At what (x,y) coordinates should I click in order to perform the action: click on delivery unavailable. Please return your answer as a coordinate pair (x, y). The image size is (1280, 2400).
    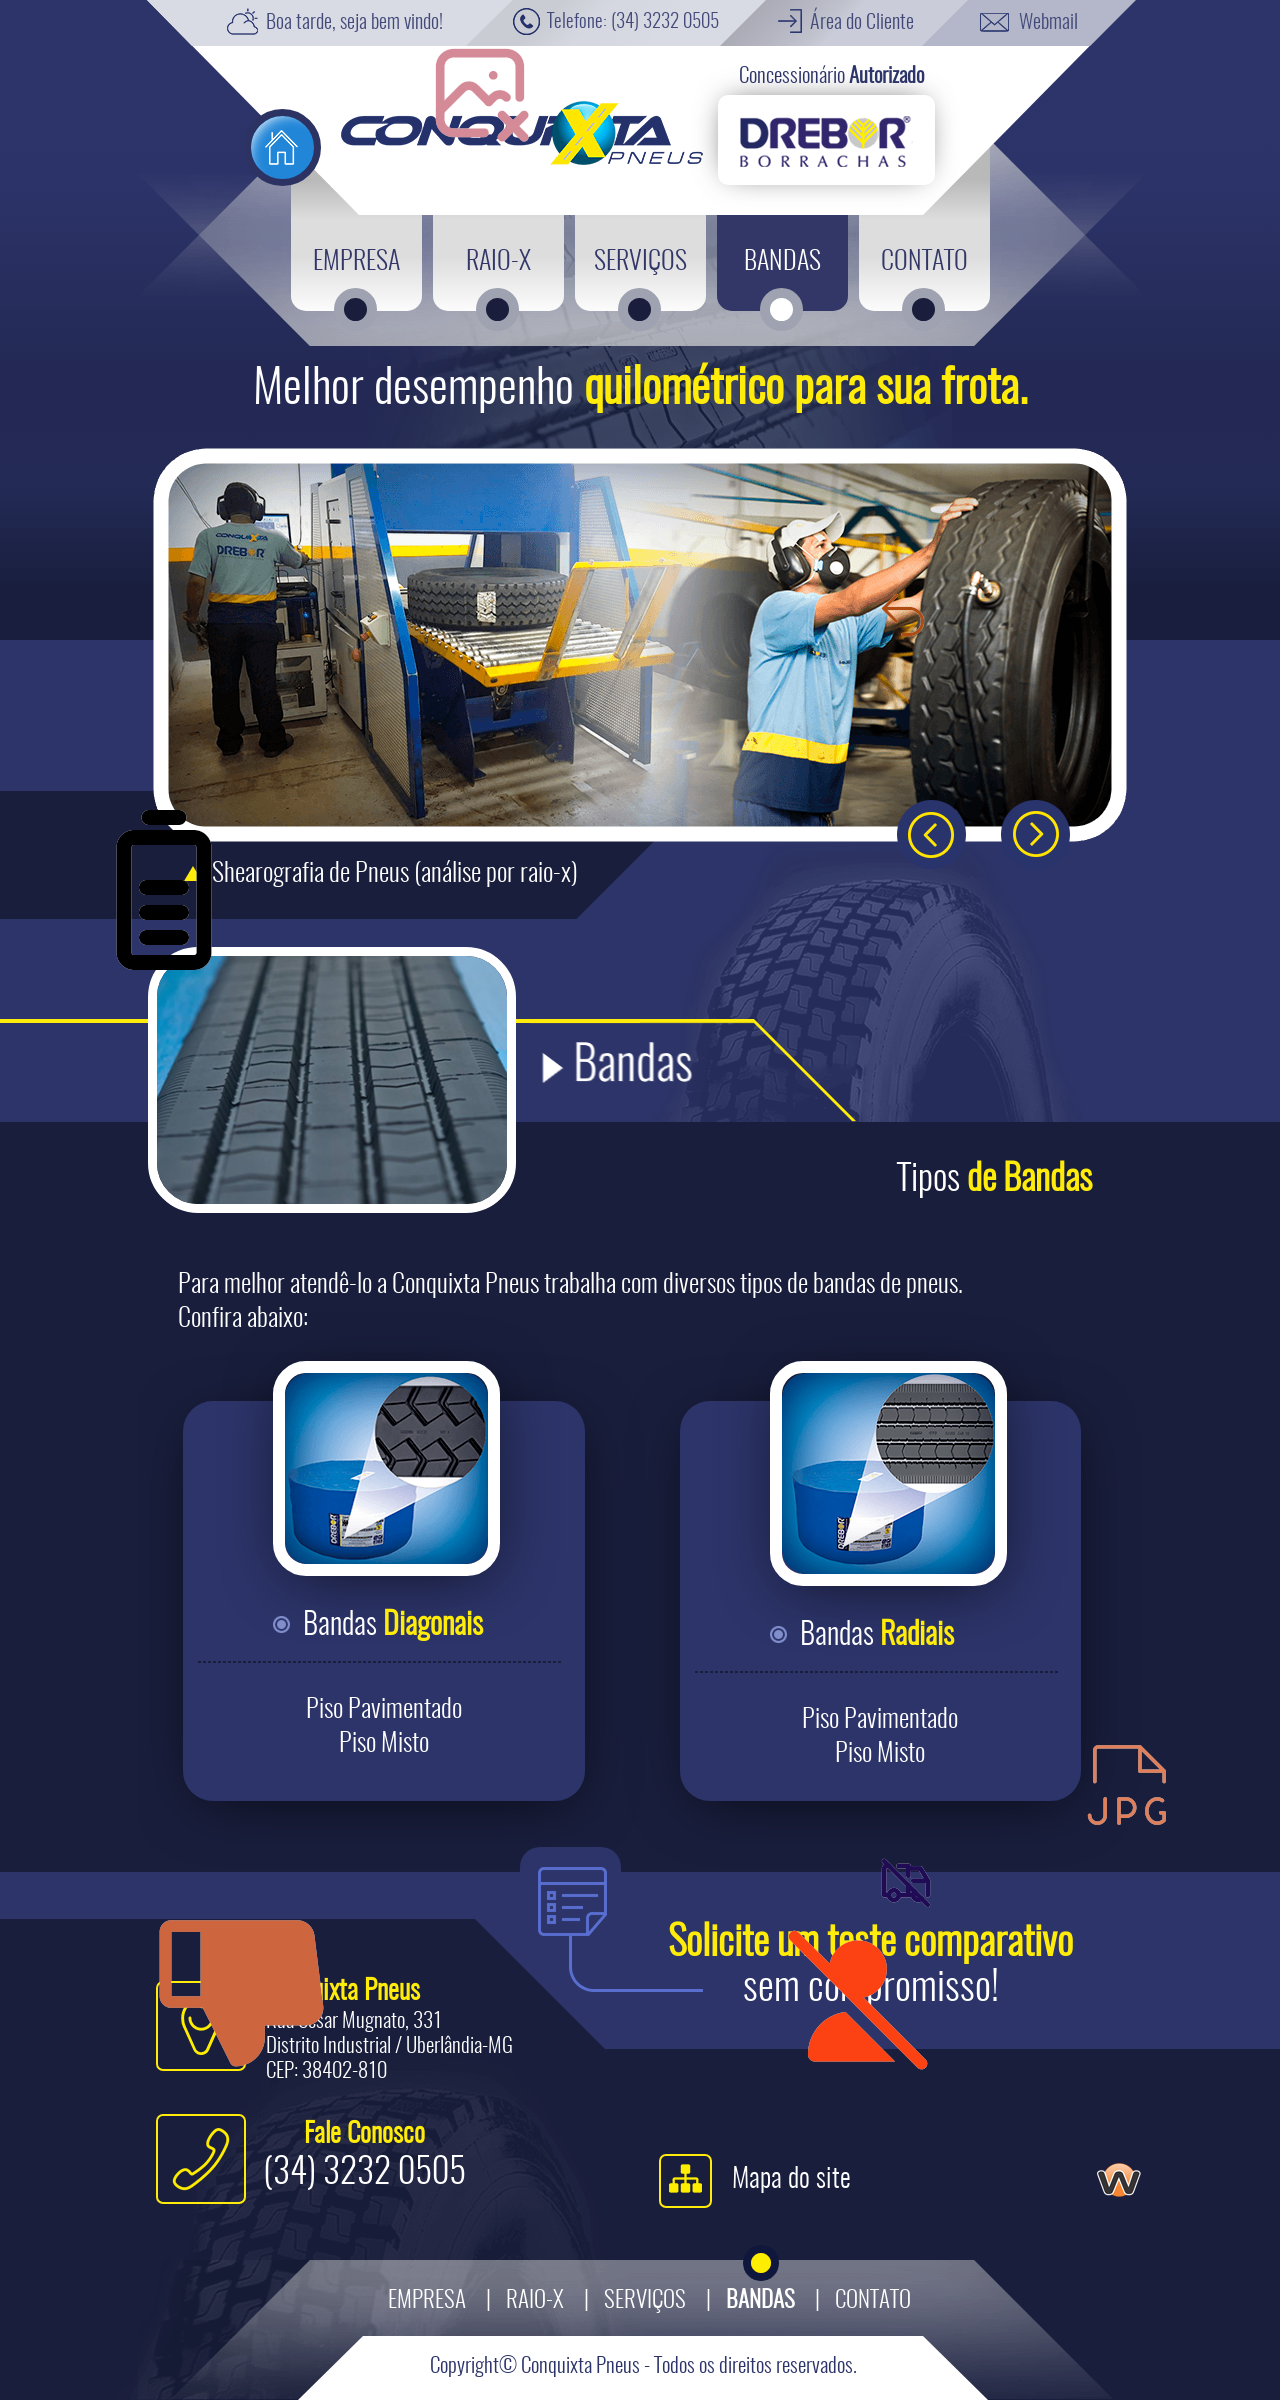
    Looking at the image, I should click on (906, 1883).